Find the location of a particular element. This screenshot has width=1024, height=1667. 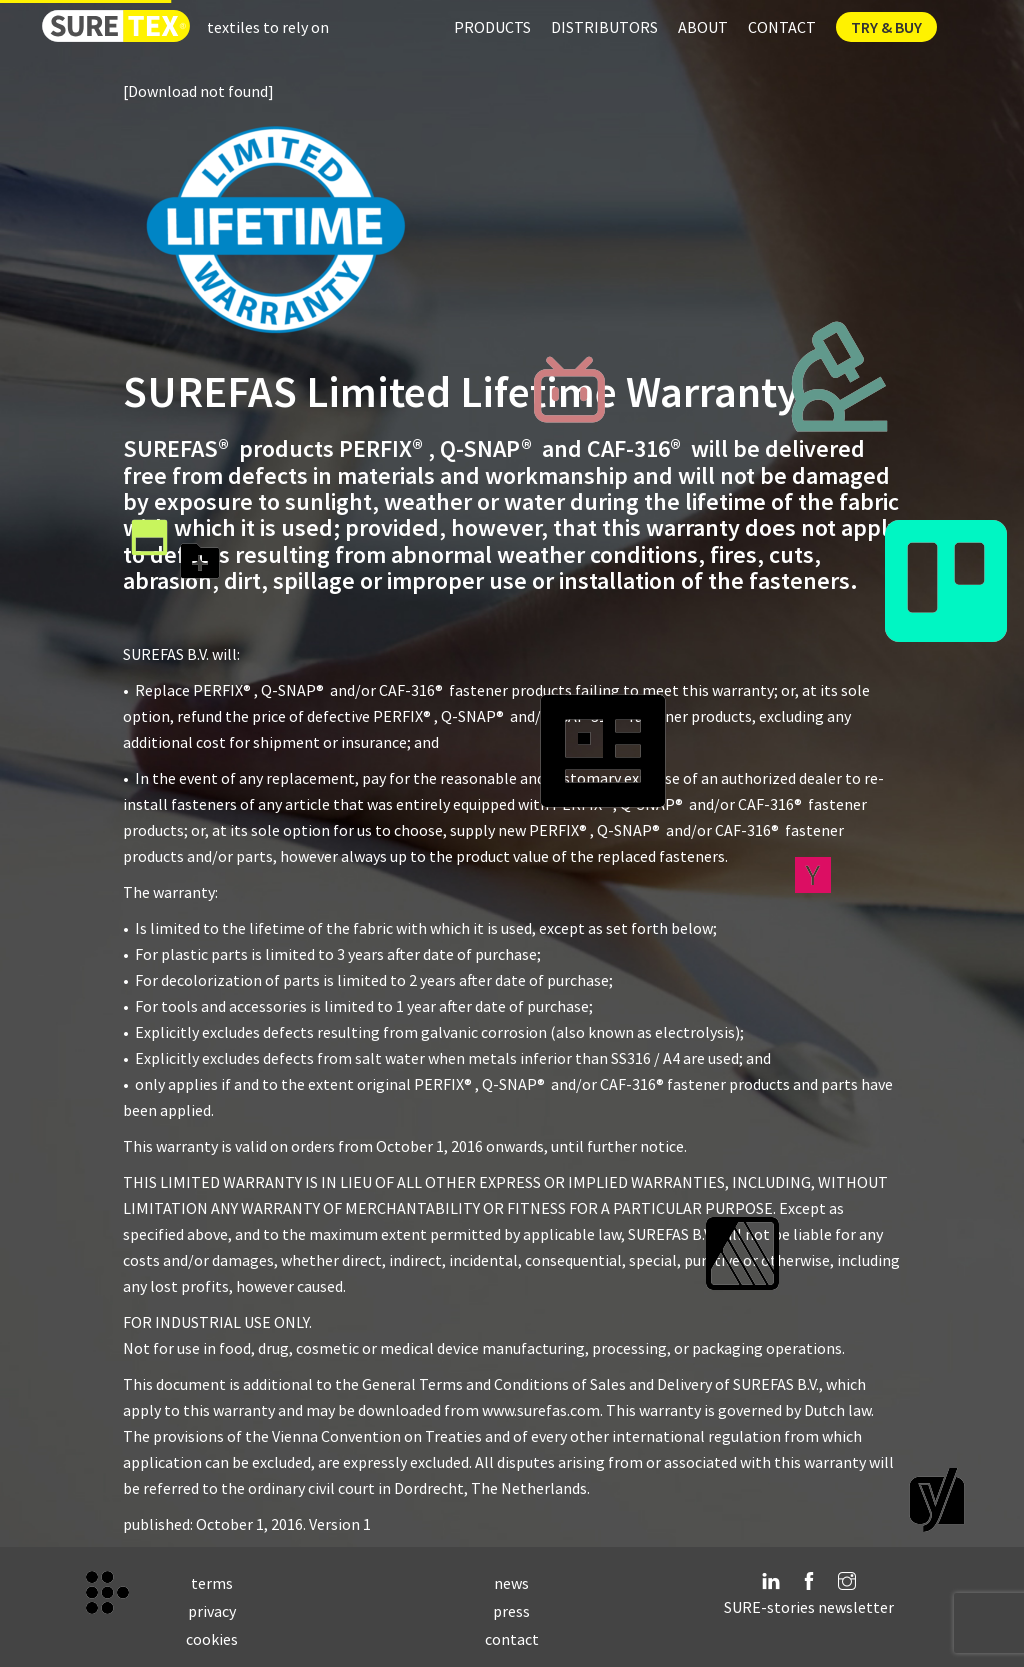

open Affinity Publisher application is located at coordinates (742, 1253).